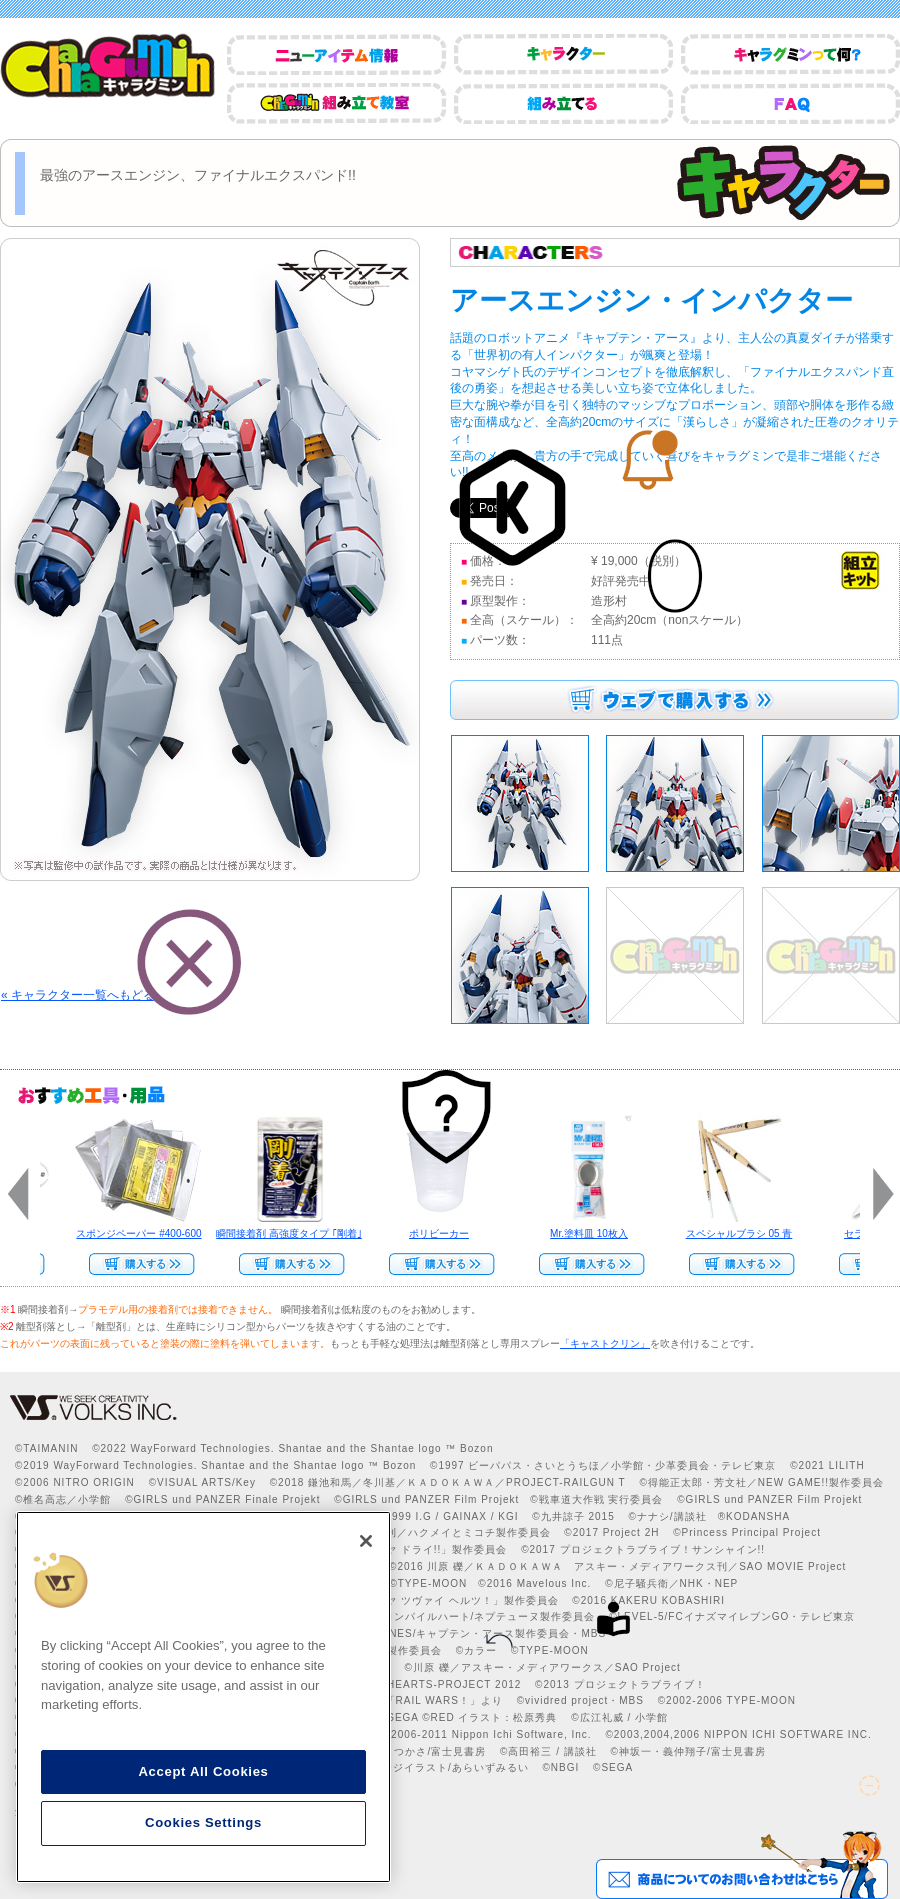 The height and width of the screenshot is (1899, 900). What do you see at coordinates (675, 576) in the screenshot?
I see `represents the number zero in a numeric input or display` at bounding box center [675, 576].